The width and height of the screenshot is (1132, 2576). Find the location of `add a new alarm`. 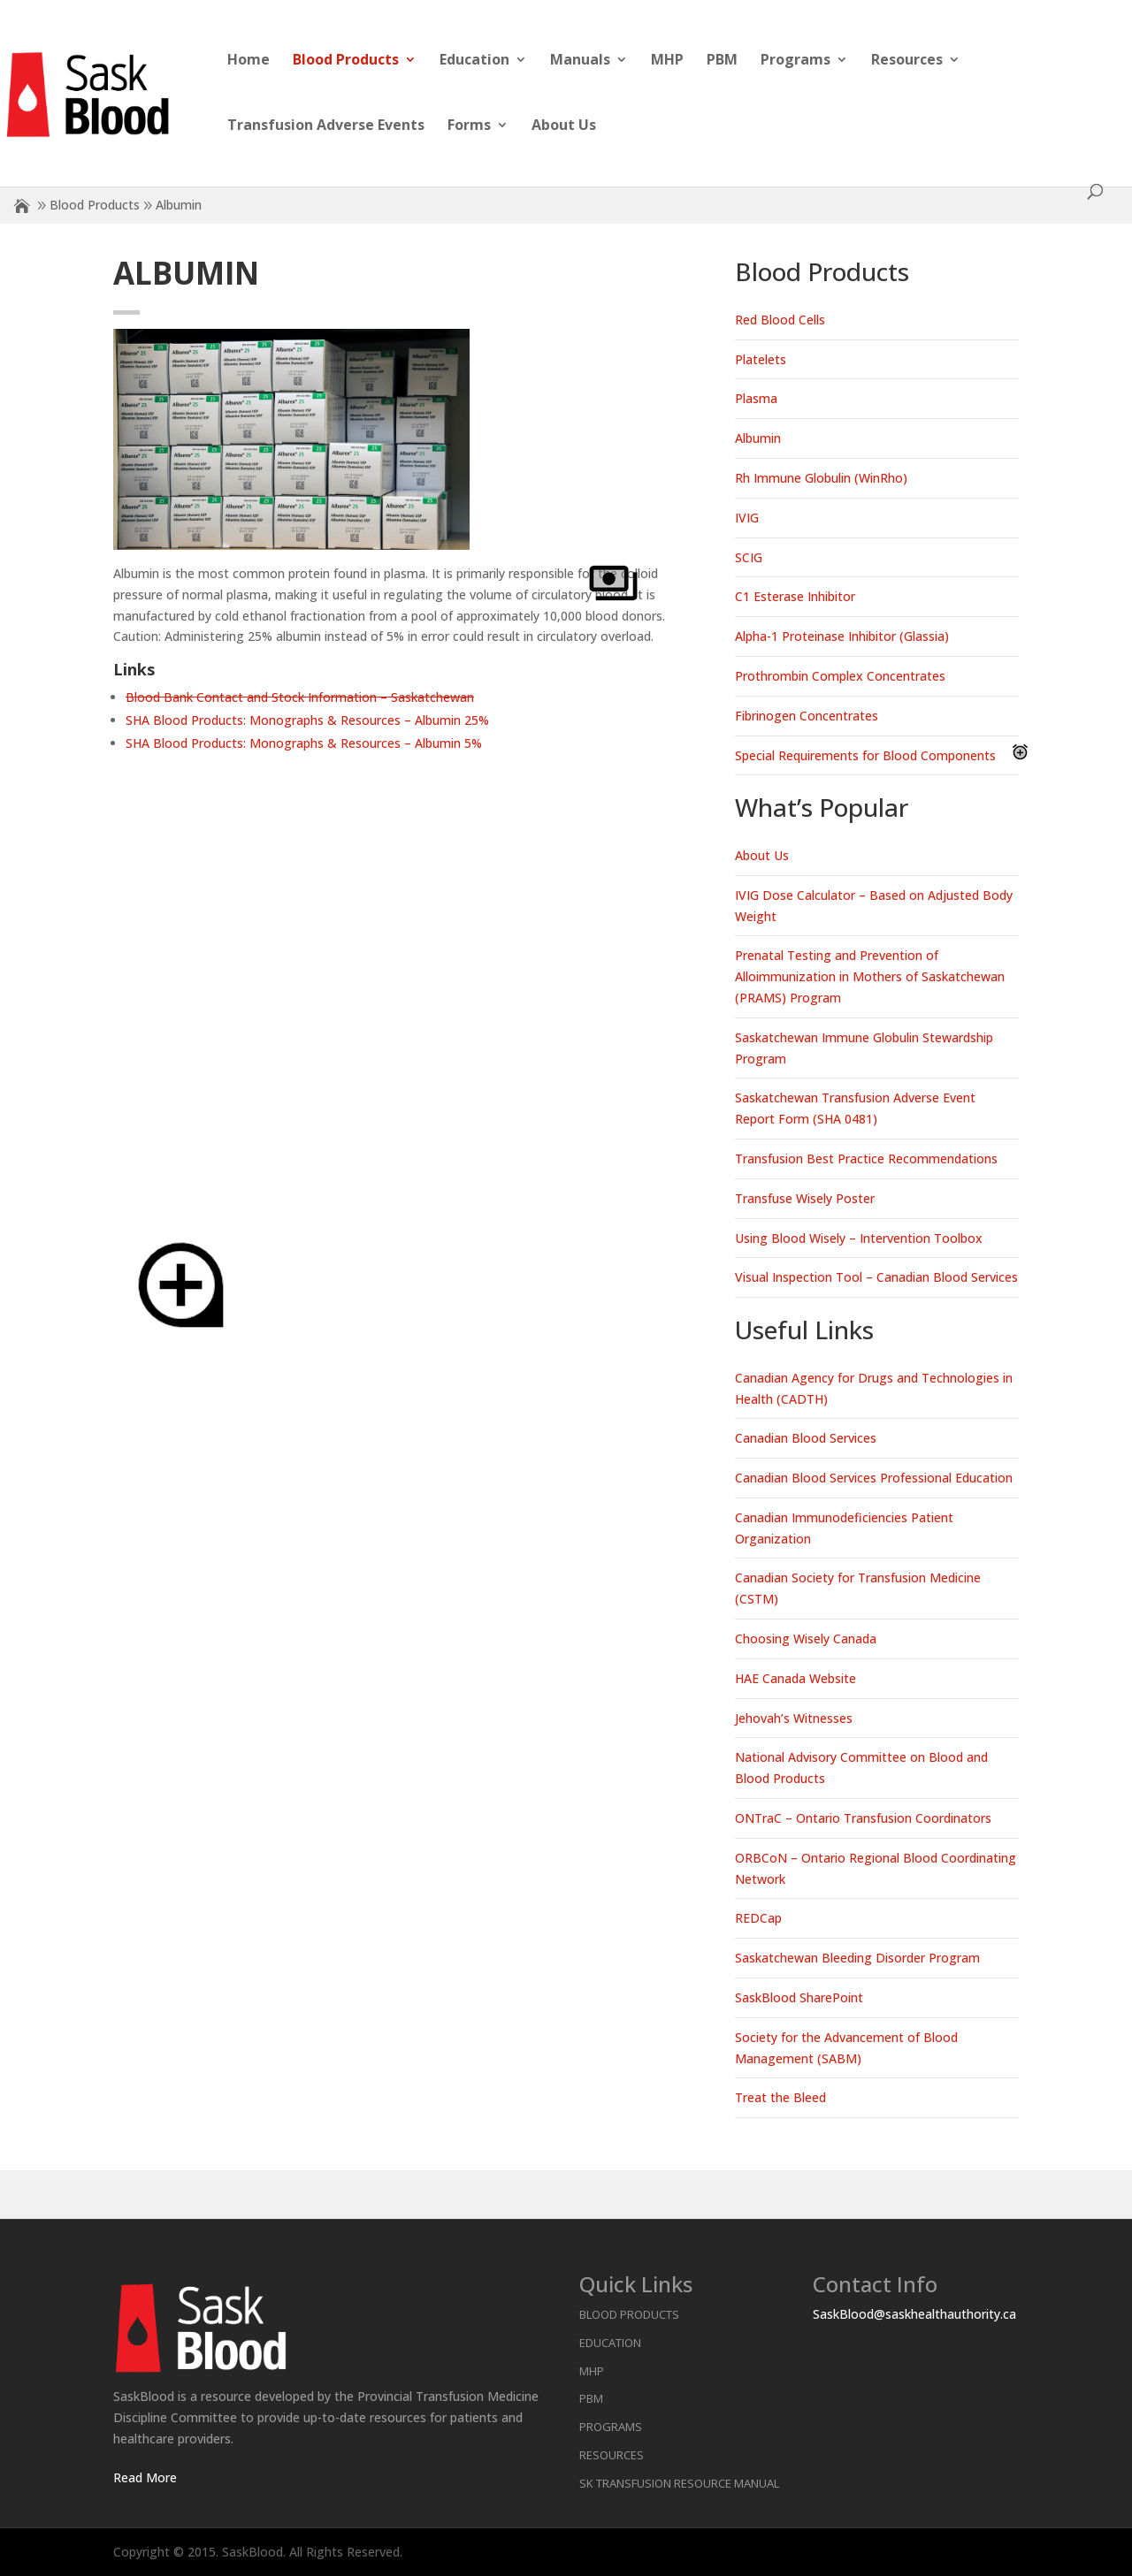

add a new alarm is located at coordinates (1020, 751).